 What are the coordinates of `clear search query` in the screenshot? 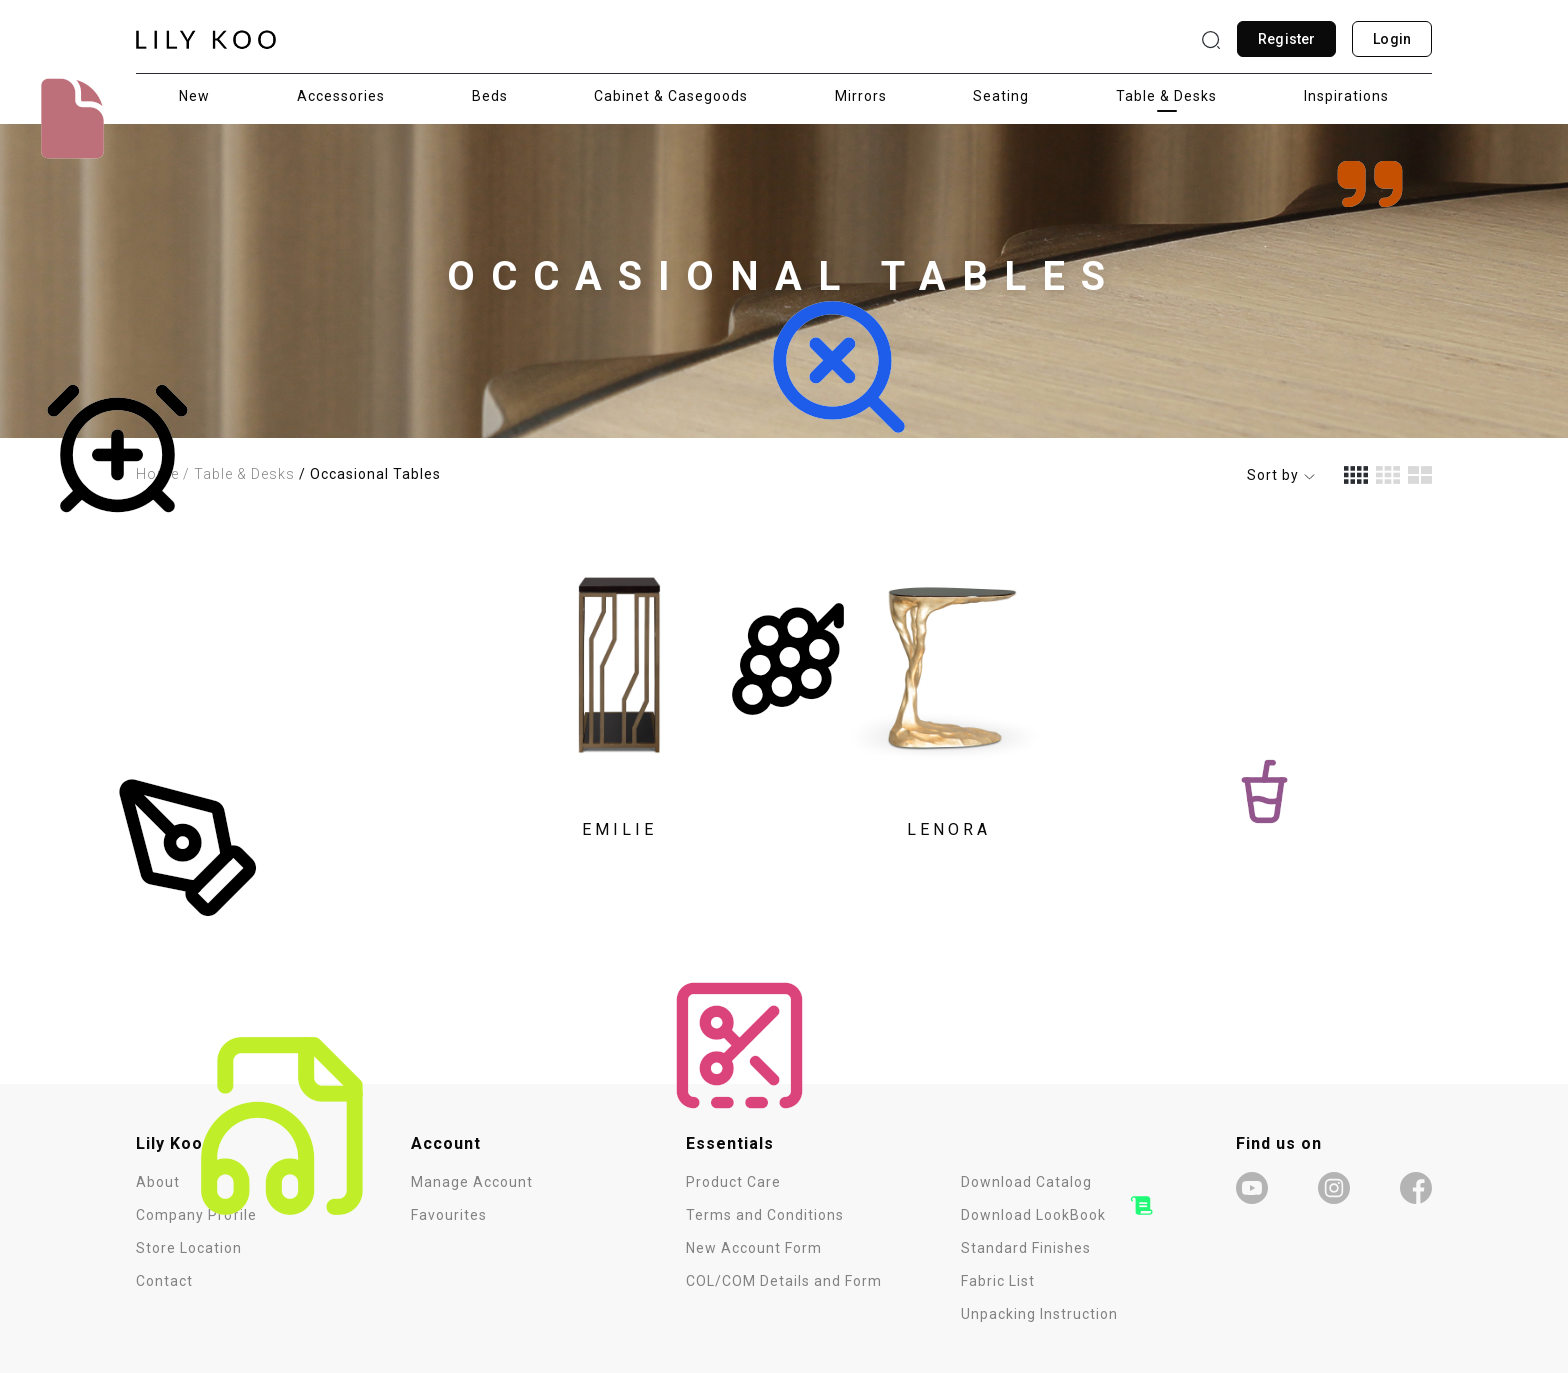 It's located at (839, 367).